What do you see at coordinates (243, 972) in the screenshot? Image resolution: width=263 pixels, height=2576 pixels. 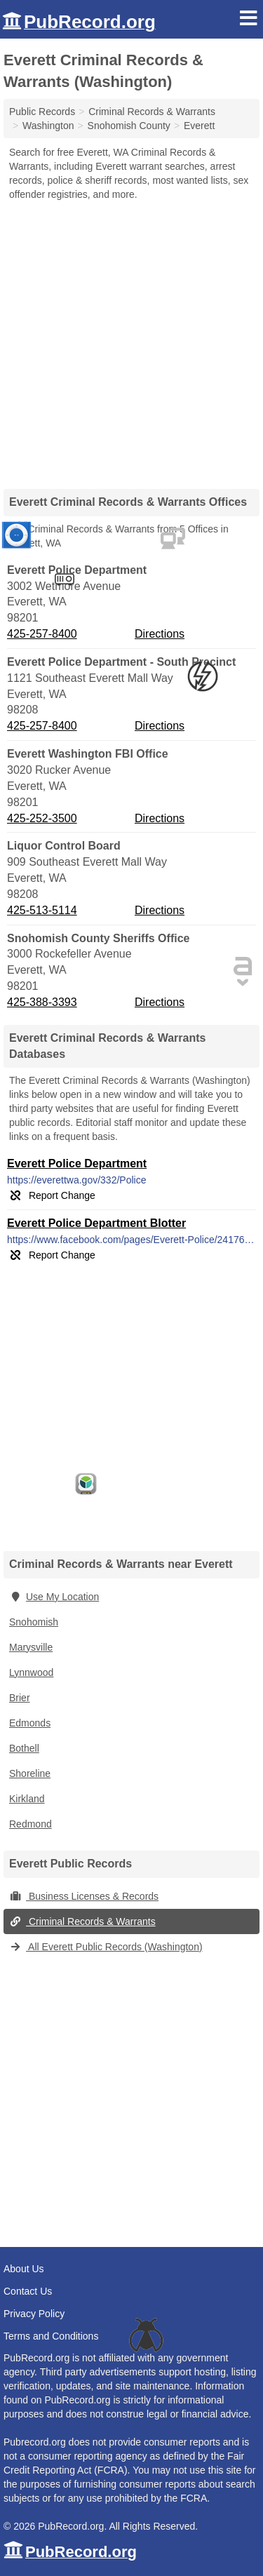 I see `insert text at cursor position` at bounding box center [243, 972].